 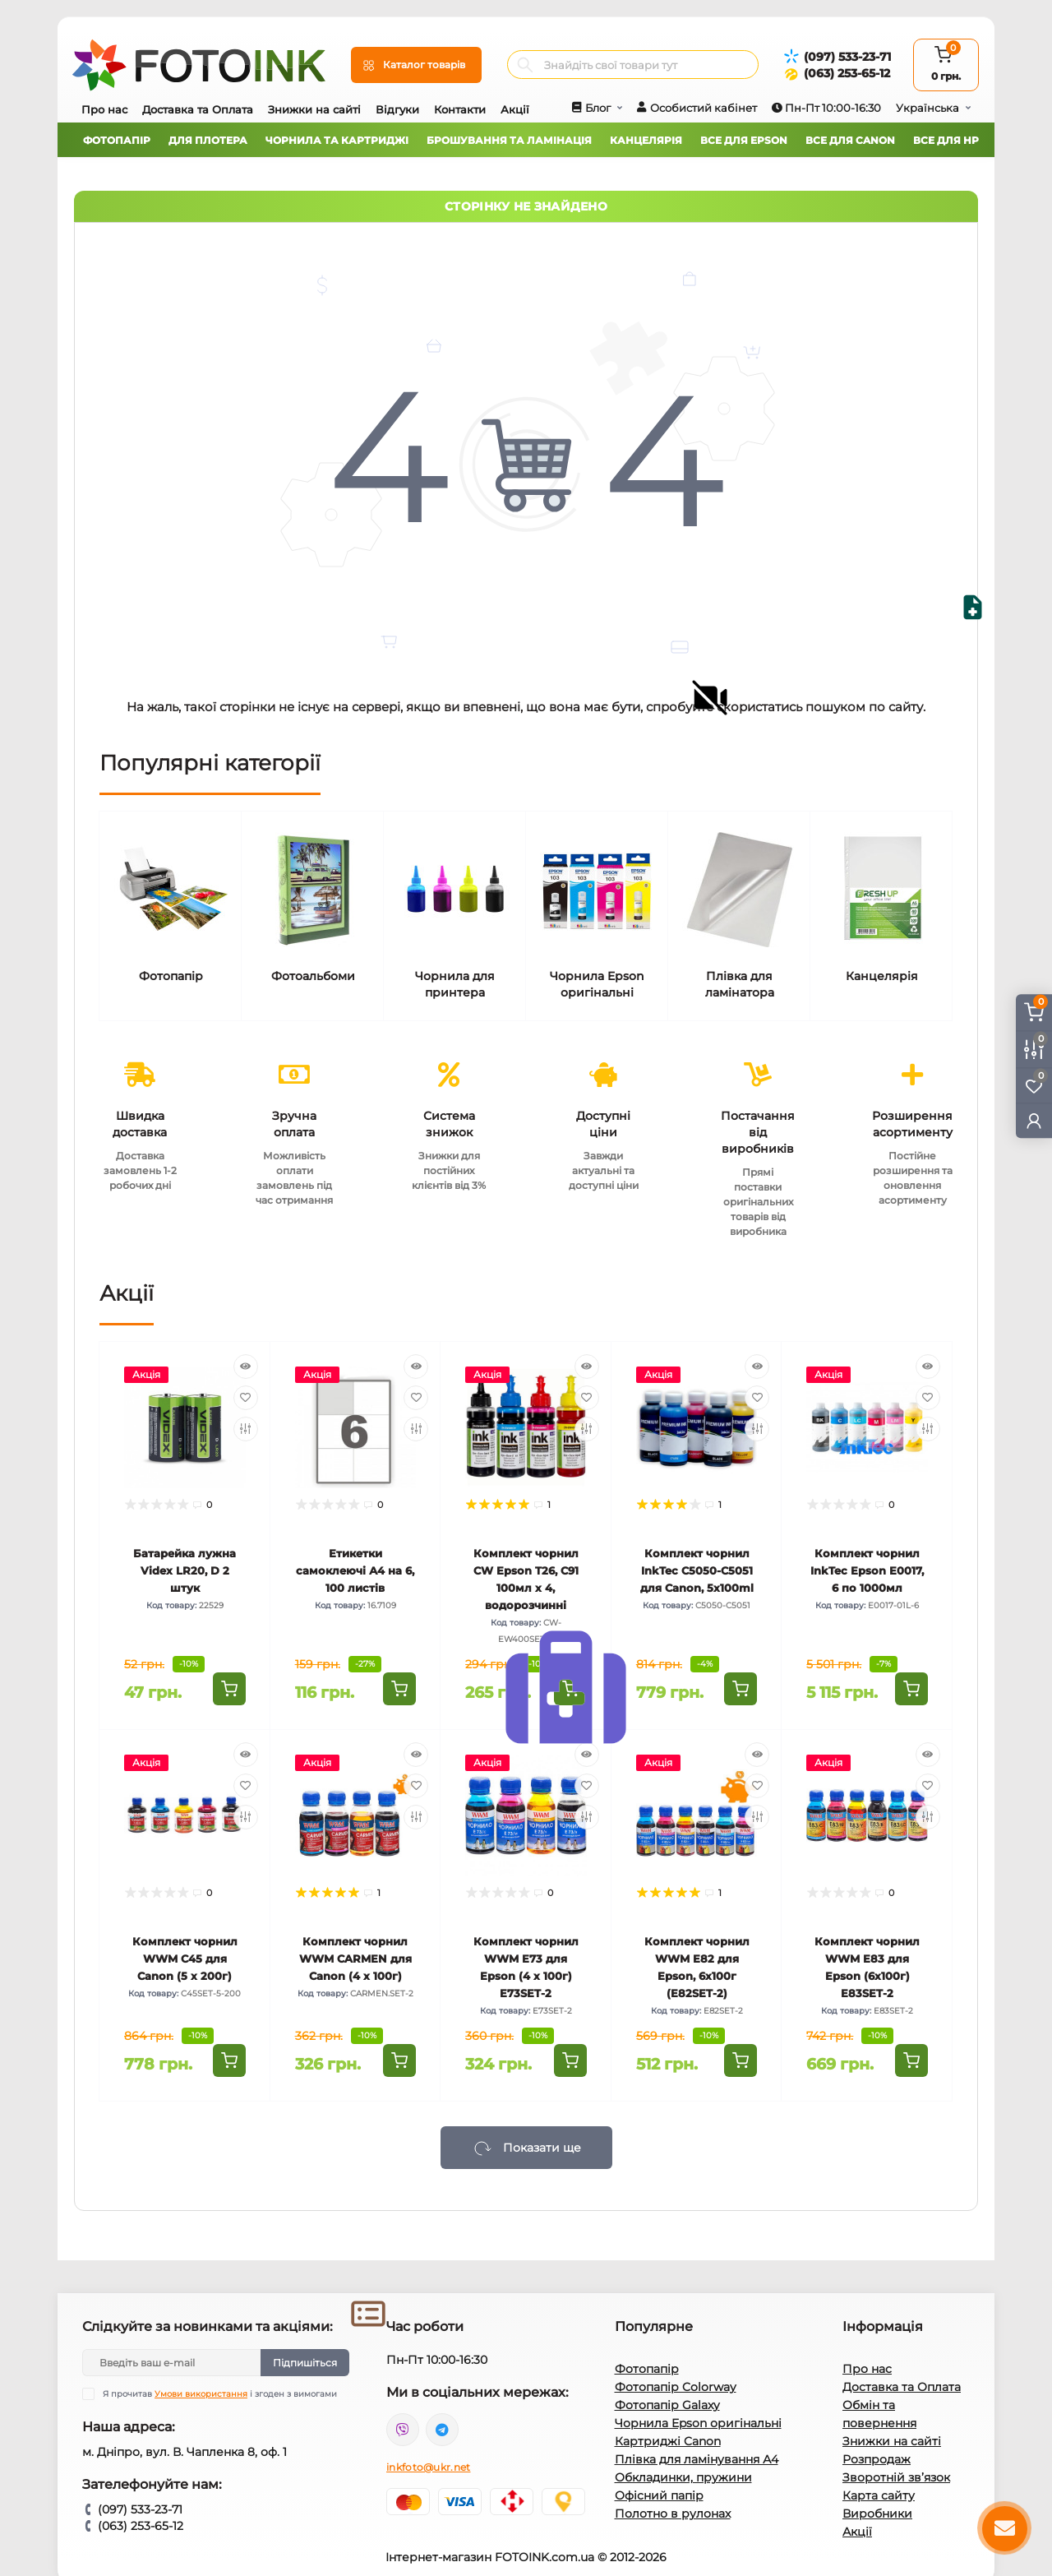 What do you see at coordinates (709, 697) in the screenshot?
I see `turn off camera or disable video` at bounding box center [709, 697].